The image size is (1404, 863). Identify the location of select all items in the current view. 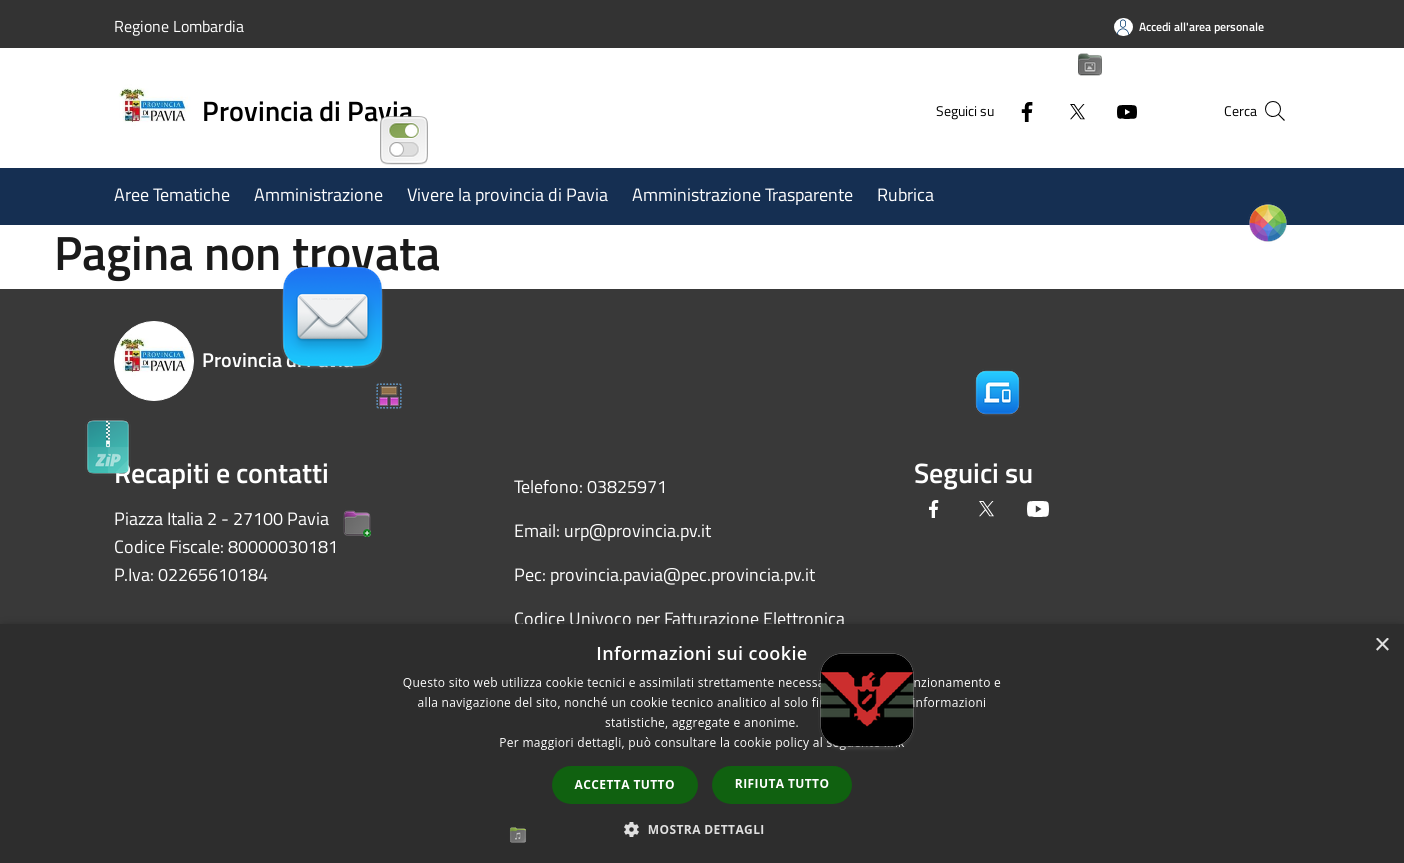
(389, 396).